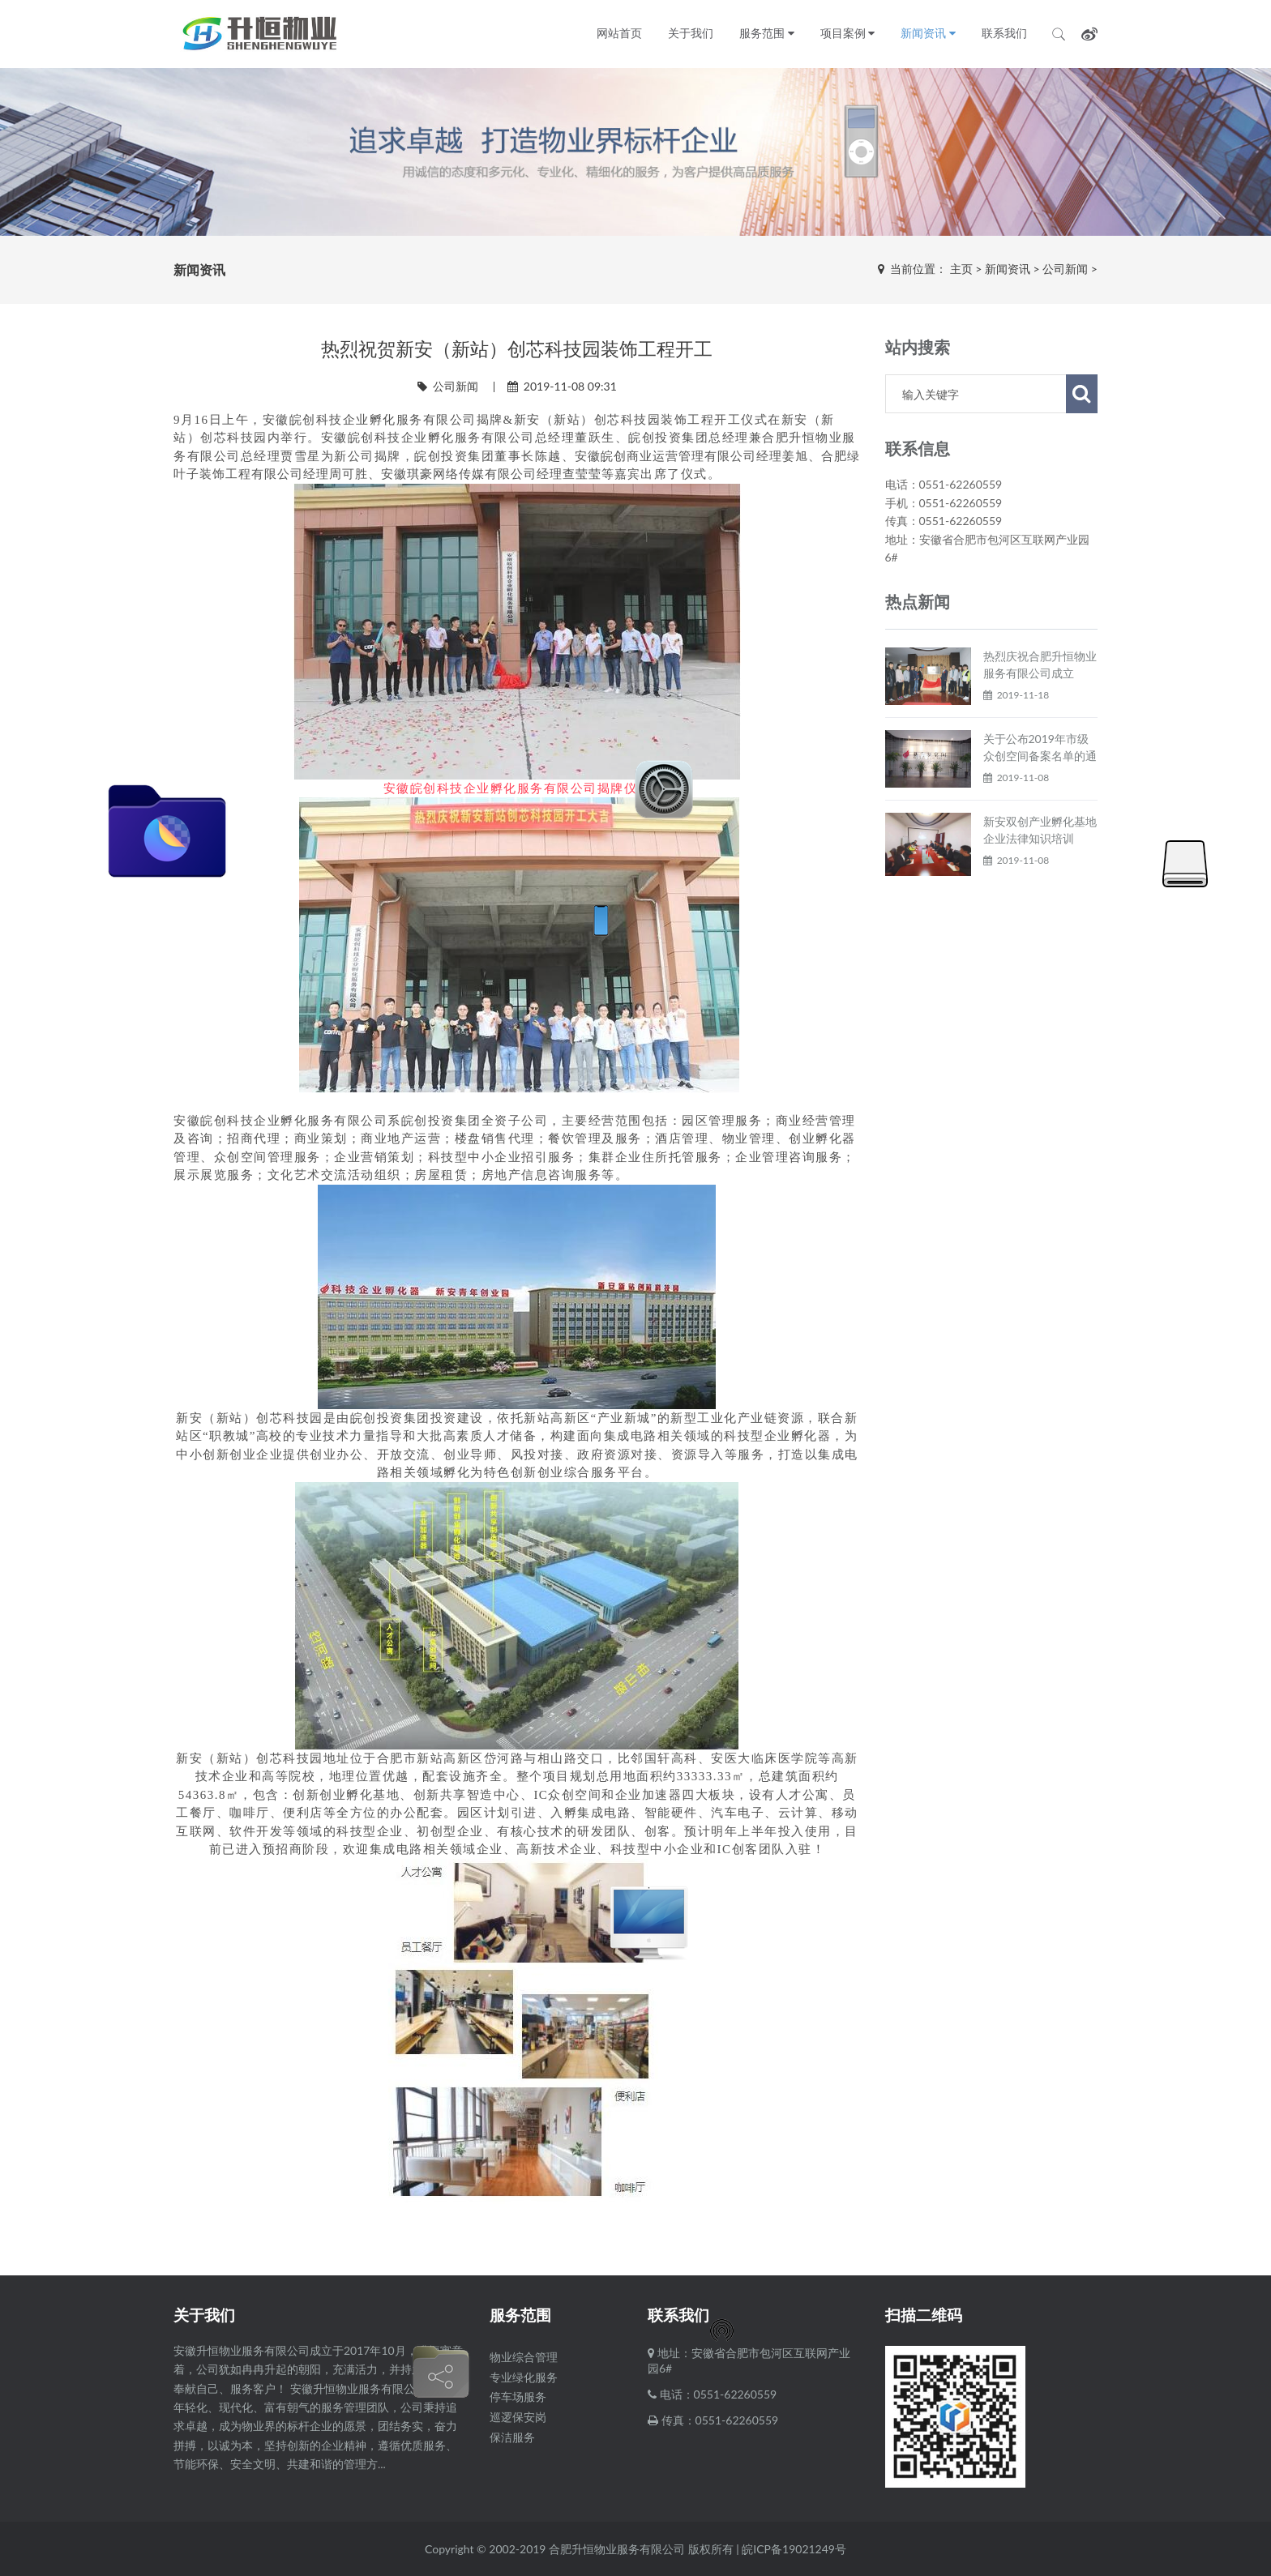 The image size is (1271, 2576). Describe the element at coordinates (721, 2330) in the screenshot. I see `access AirDrop file sharing` at that location.